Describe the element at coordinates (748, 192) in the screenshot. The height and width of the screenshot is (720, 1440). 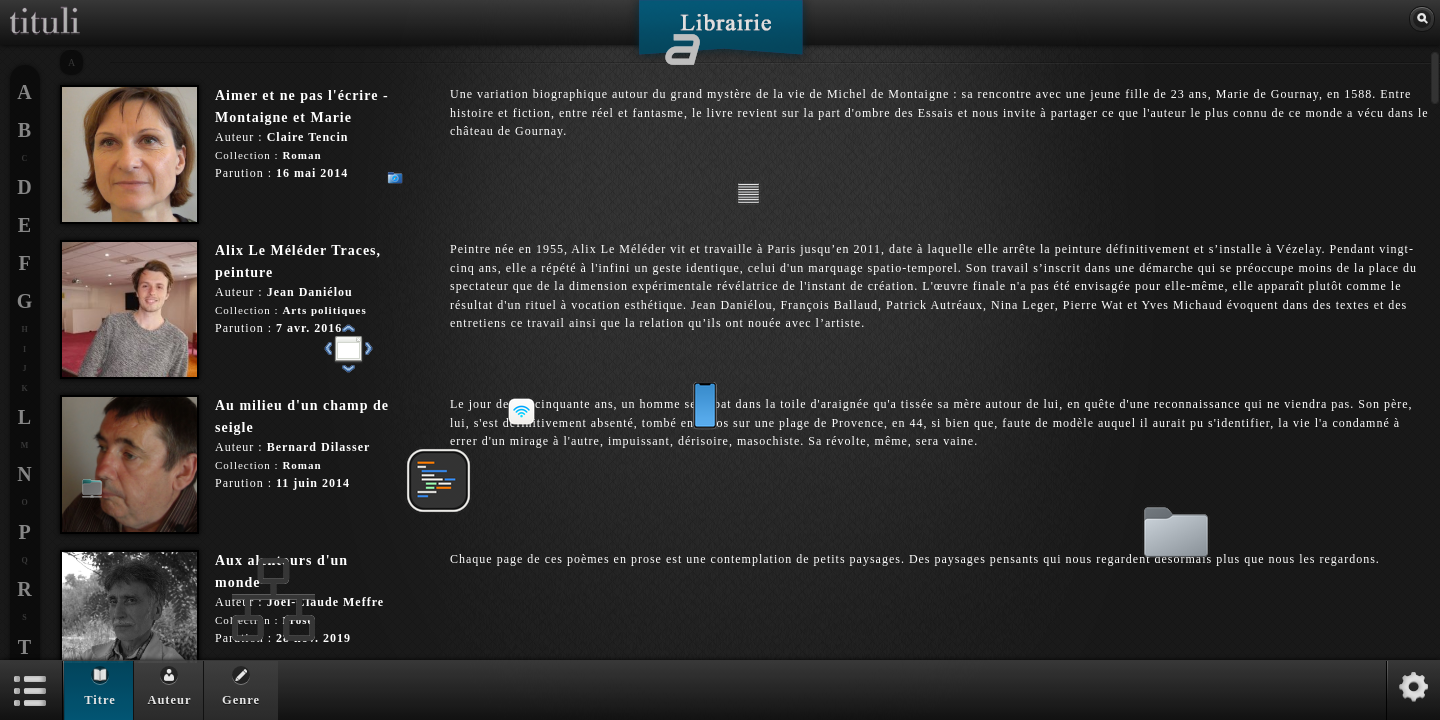
I see `justify text to fill the full width` at that location.